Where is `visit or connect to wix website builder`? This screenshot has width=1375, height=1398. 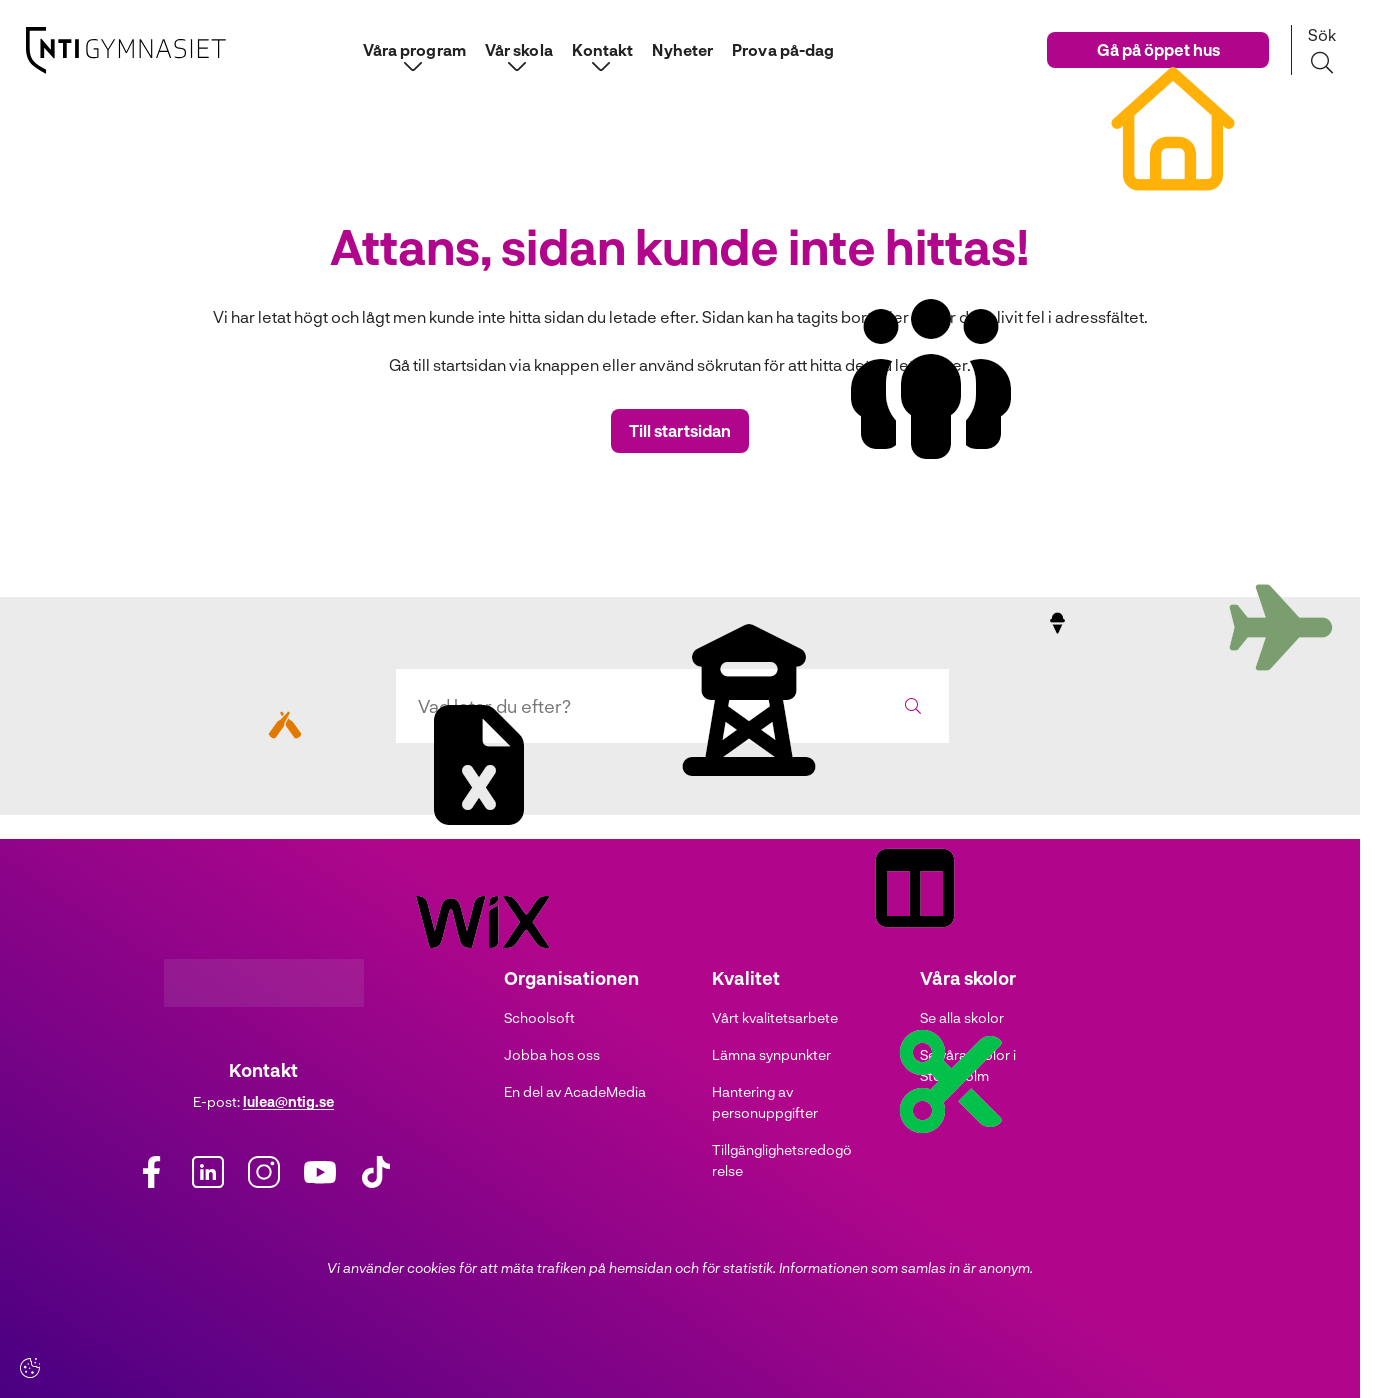 visit or connect to wix website builder is located at coordinates (483, 922).